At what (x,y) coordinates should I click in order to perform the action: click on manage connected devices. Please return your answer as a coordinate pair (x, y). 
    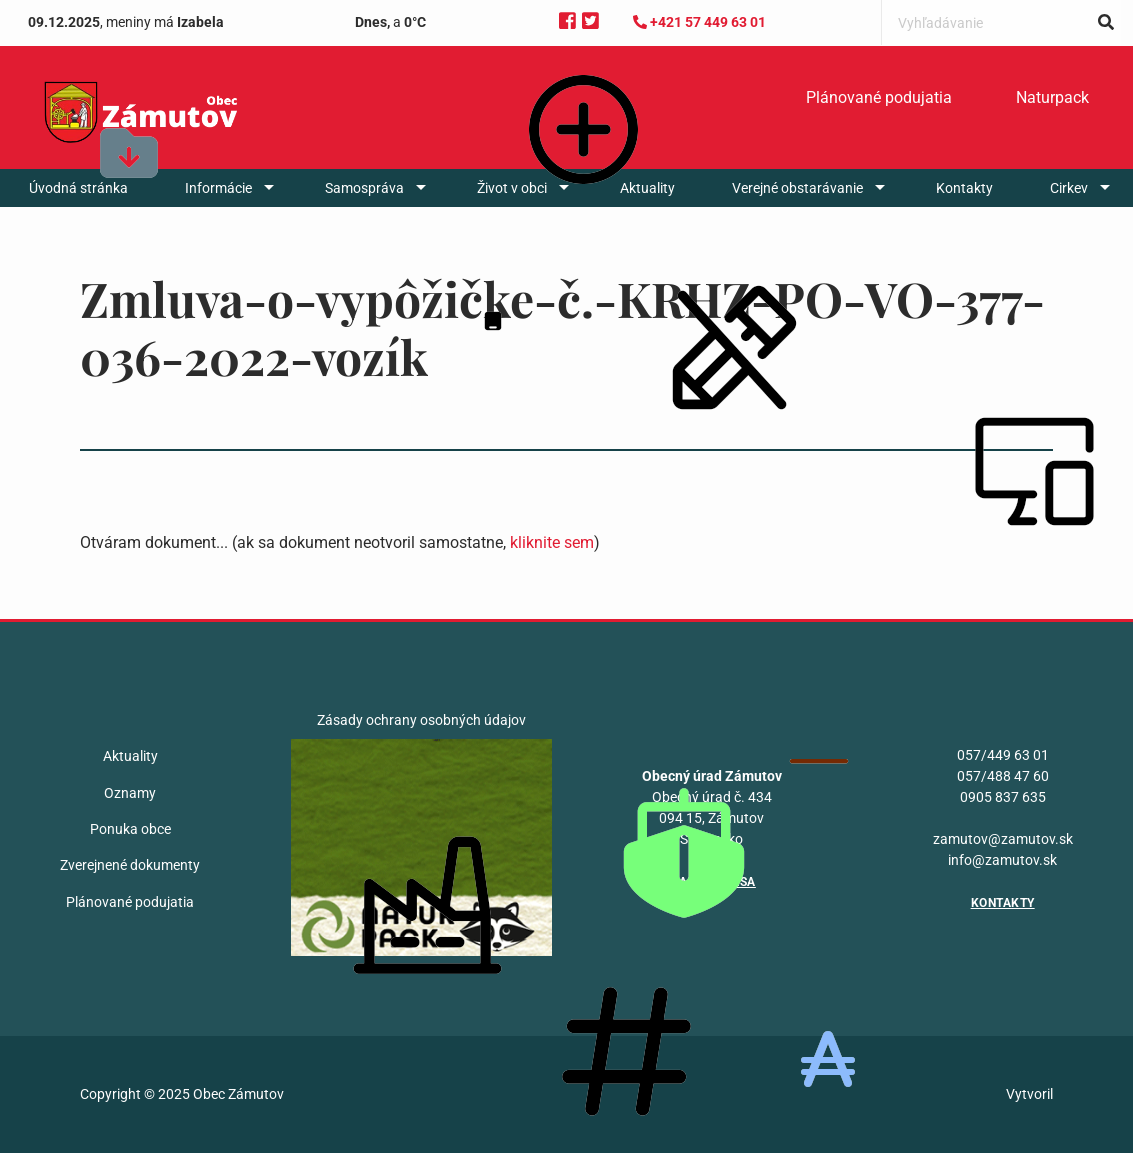
    Looking at the image, I should click on (1034, 471).